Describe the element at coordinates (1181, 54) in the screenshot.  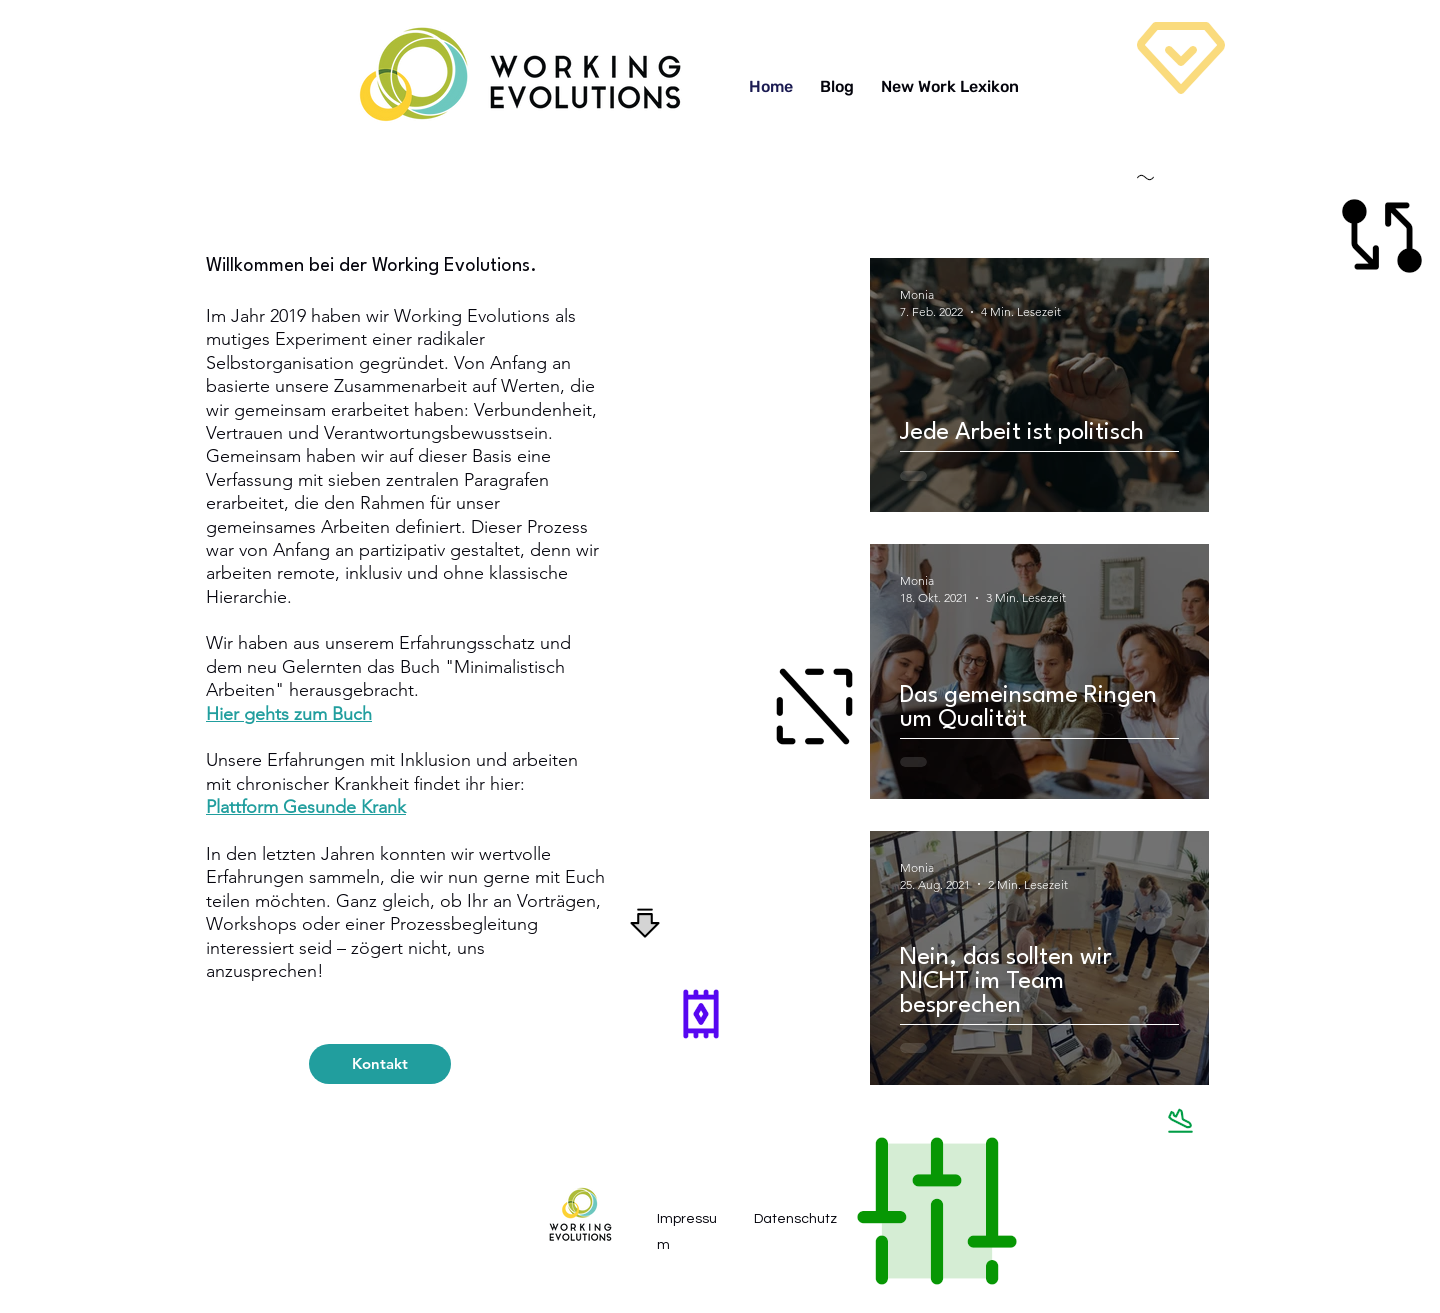
I see `open my oppo account or services` at that location.